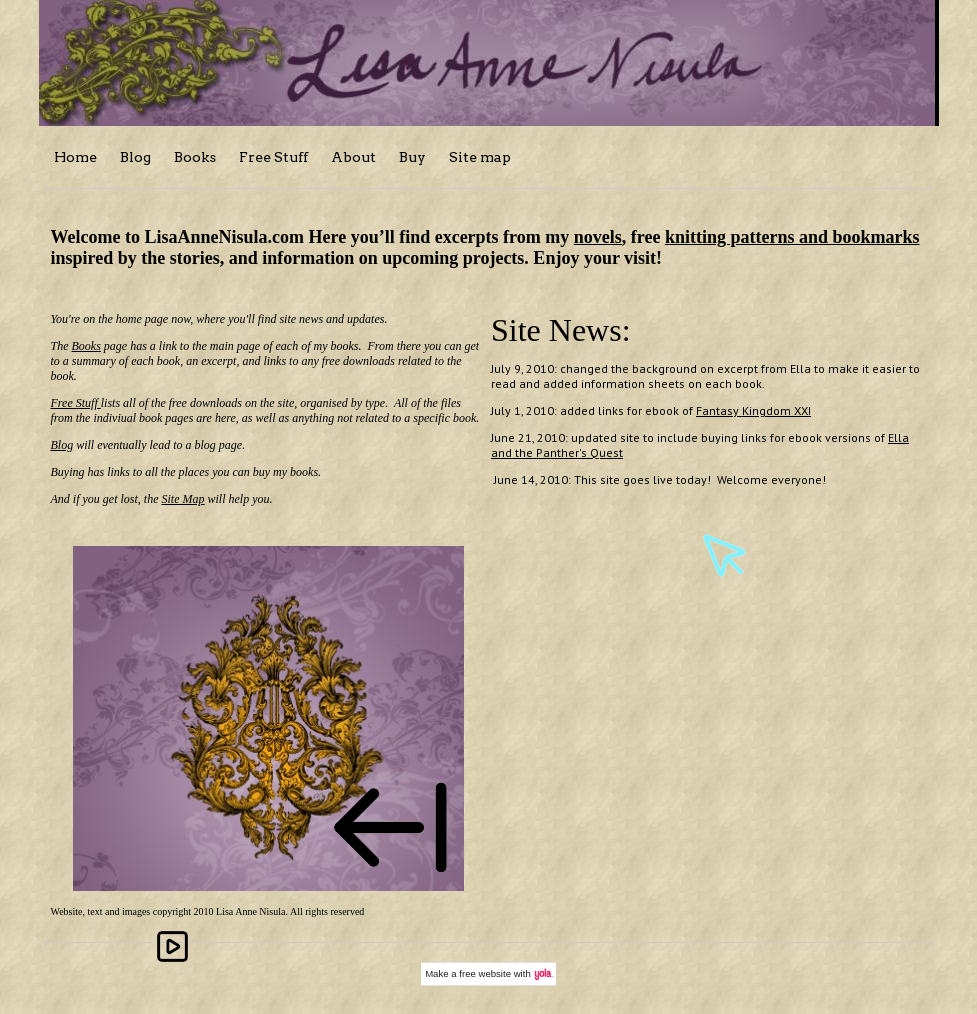 The image size is (977, 1014). I want to click on cursor or pointer indicator, so click(725, 556).